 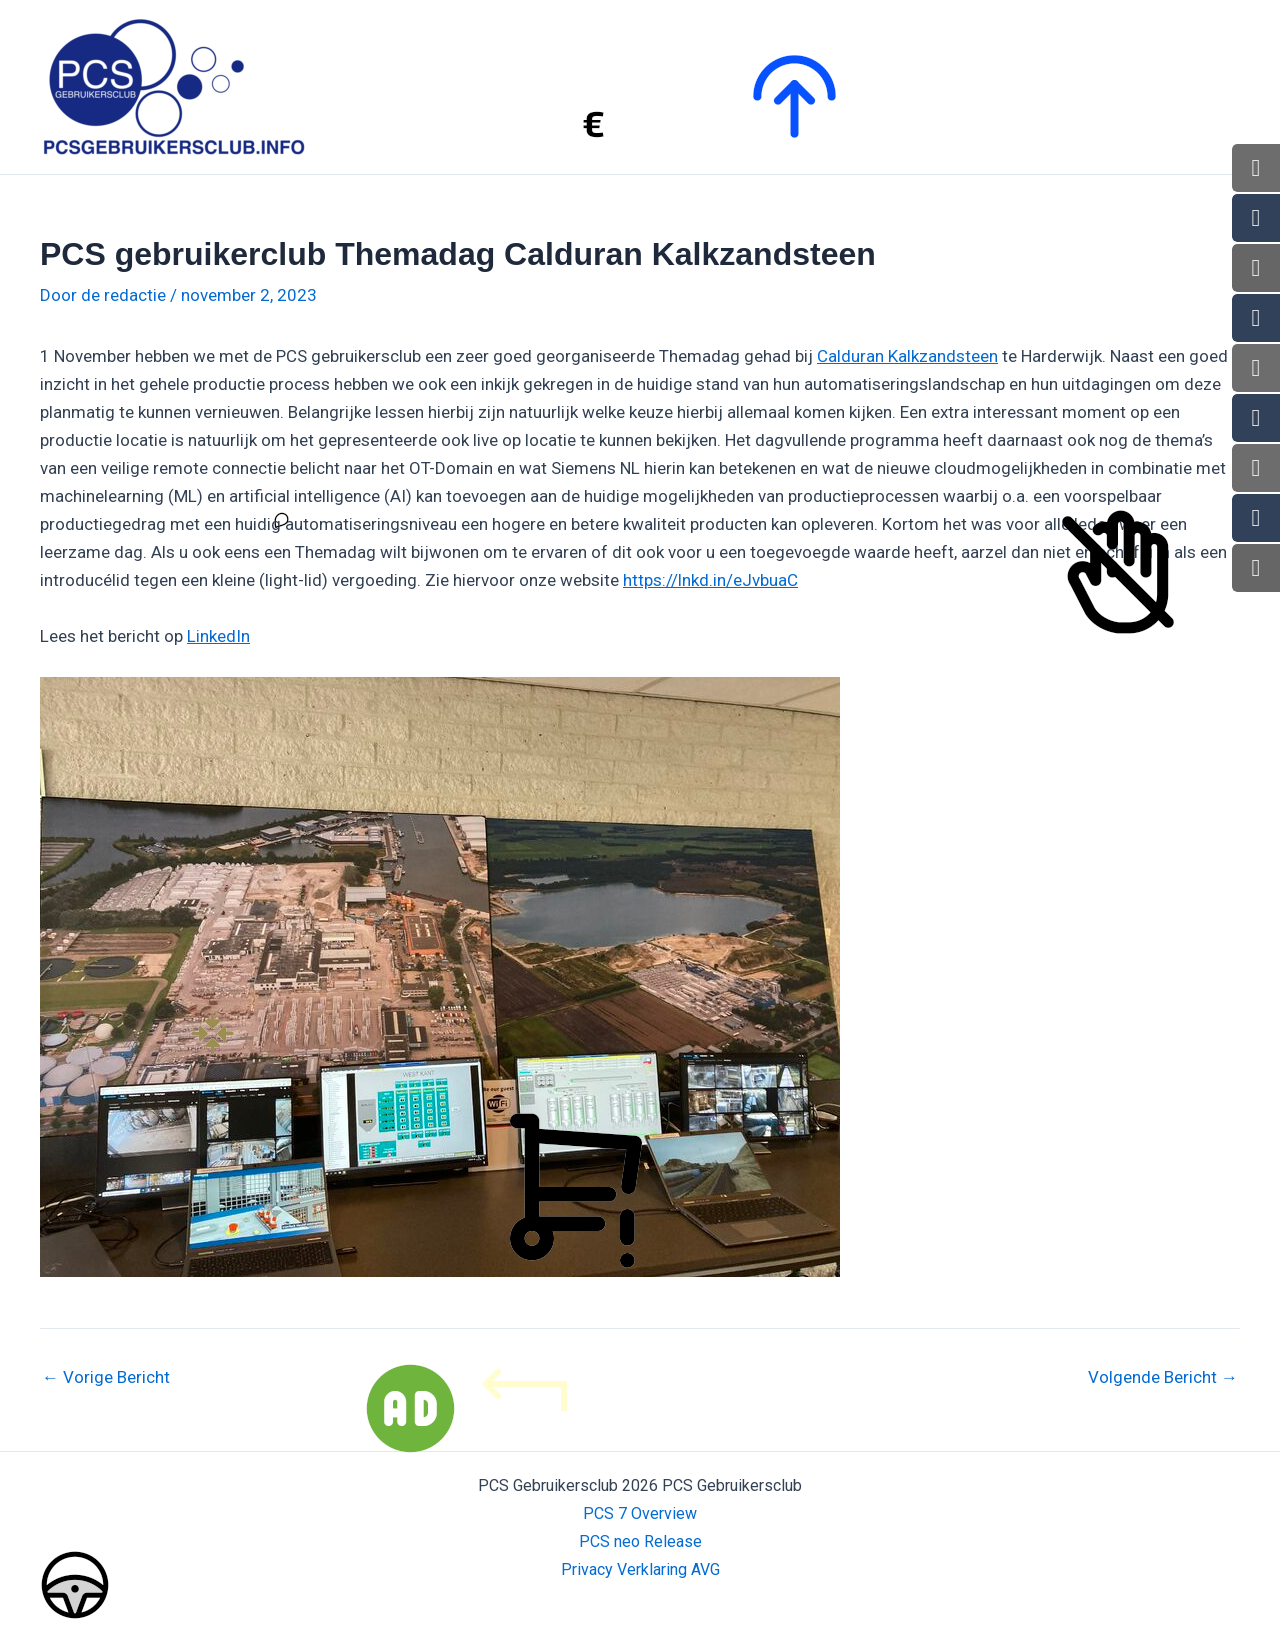 What do you see at coordinates (576, 1187) in the screenshot?
I see `cart requires attention or has an issue` at bounding box center [576, 1187].